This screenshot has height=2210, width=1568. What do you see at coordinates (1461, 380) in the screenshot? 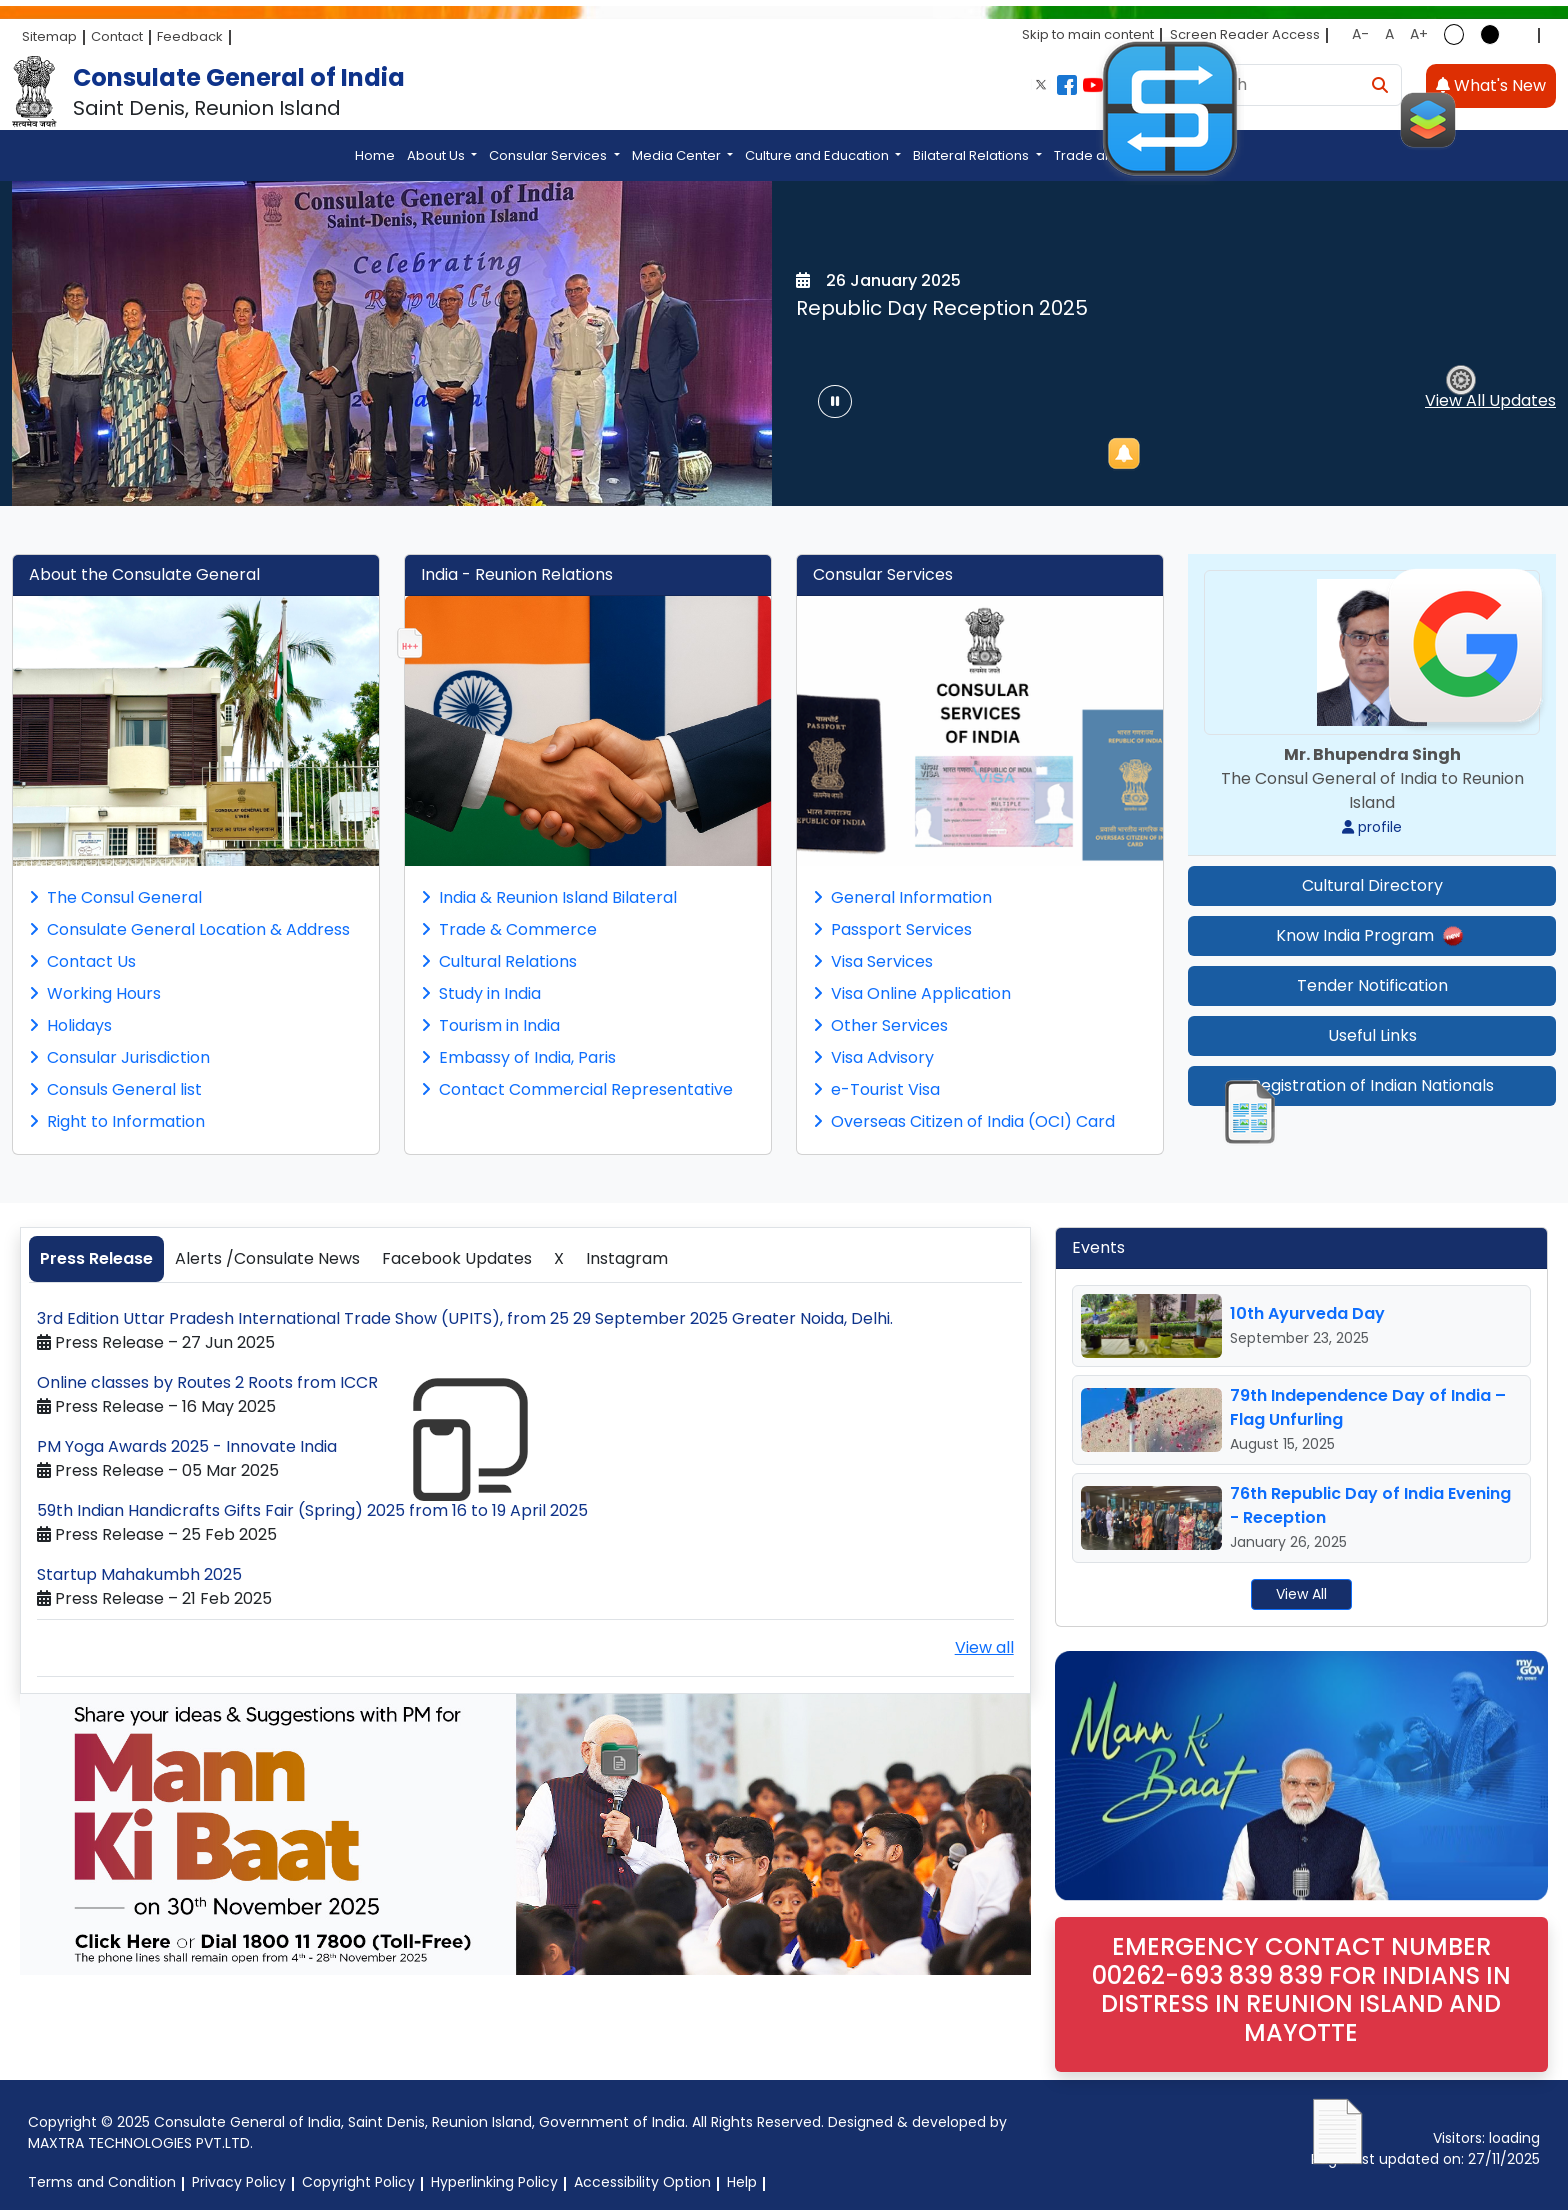
I see `open settings or preferences` at bounding box center [1461, 380].